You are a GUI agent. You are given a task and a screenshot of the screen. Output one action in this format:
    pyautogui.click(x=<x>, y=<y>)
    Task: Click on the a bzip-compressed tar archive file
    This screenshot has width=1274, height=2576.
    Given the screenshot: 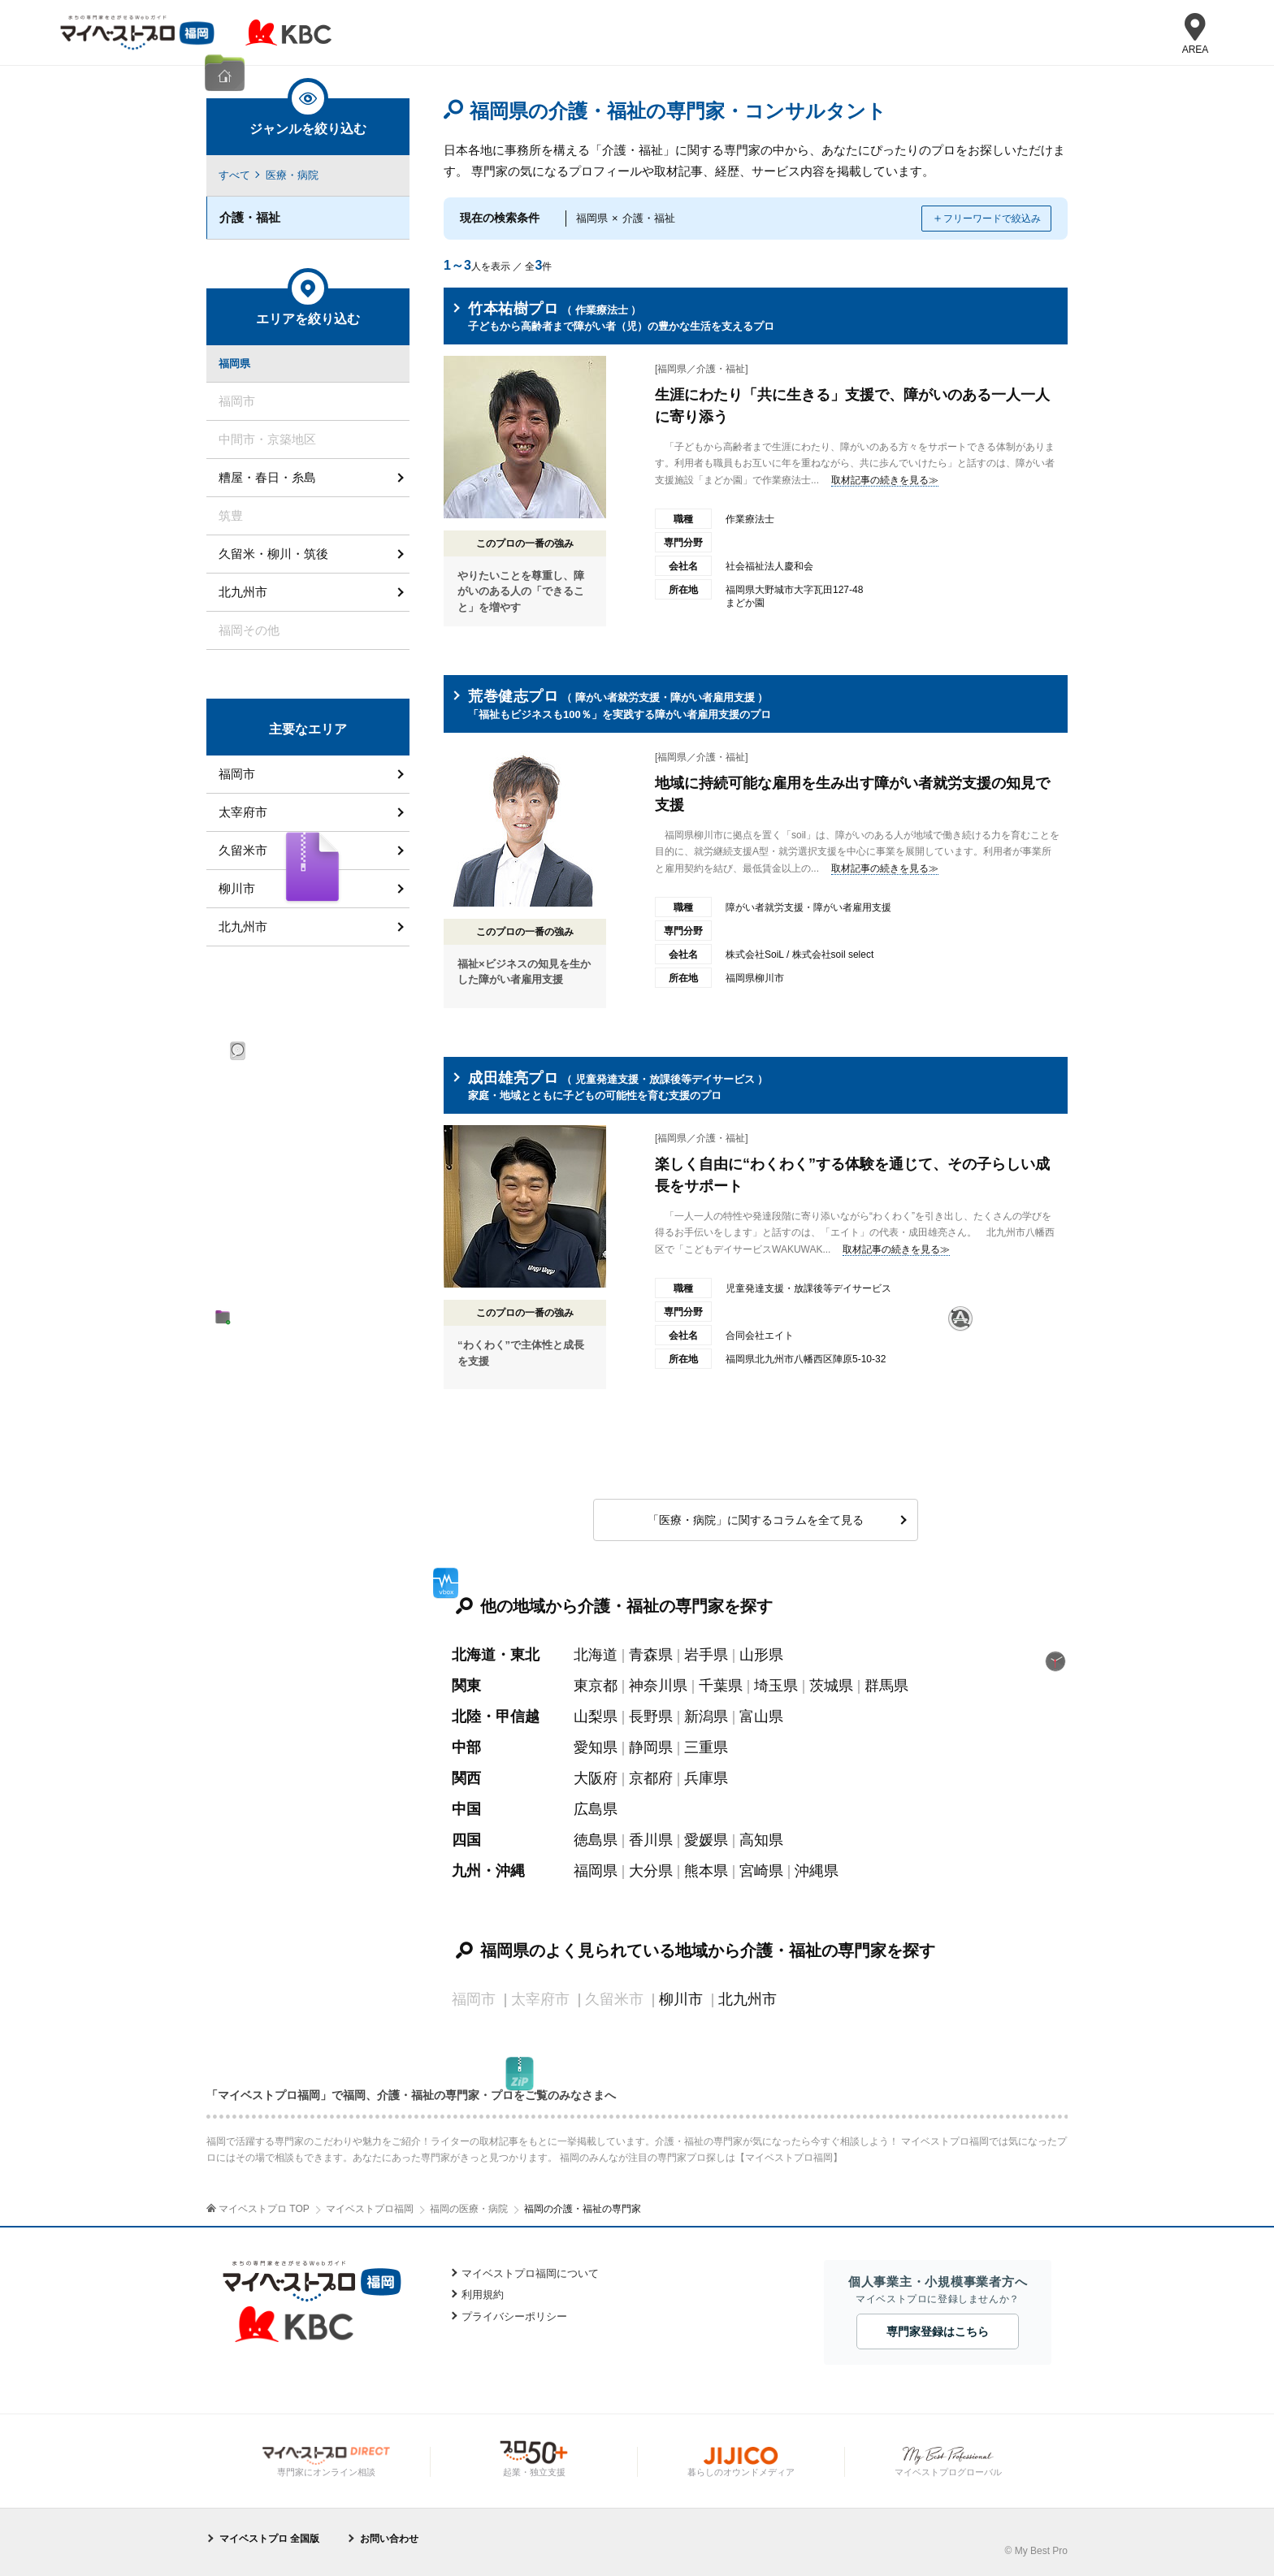 What is the action you would take?
    pyautogui.click(x=312, y=868)
    